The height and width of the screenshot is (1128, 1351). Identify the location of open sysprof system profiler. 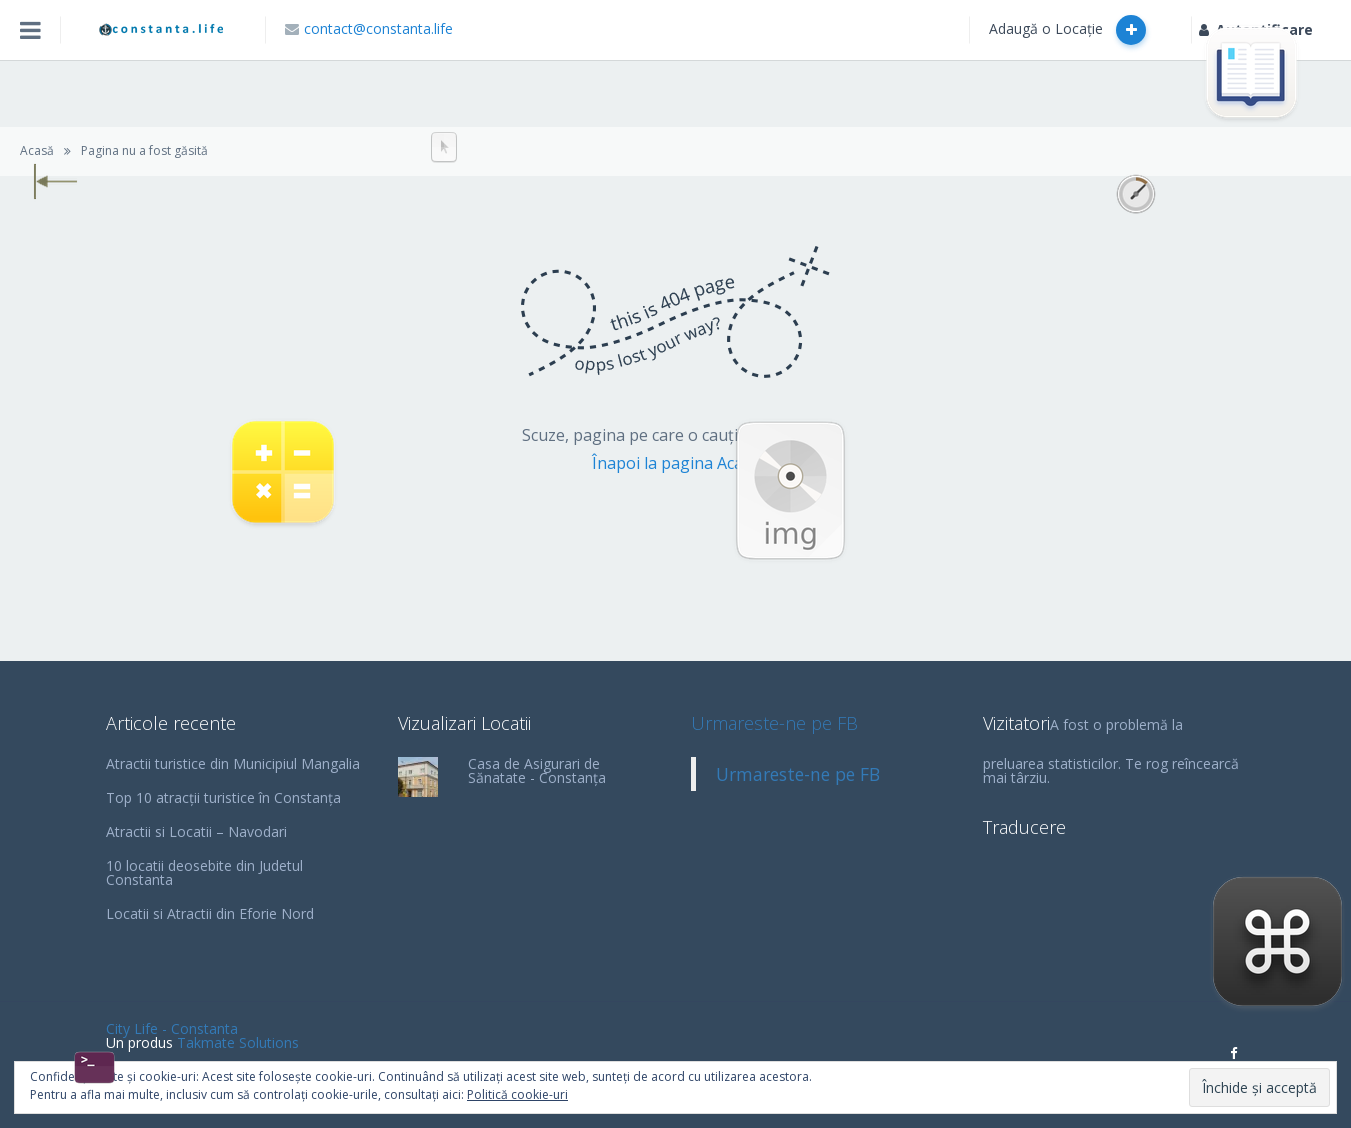
(1136, 194).